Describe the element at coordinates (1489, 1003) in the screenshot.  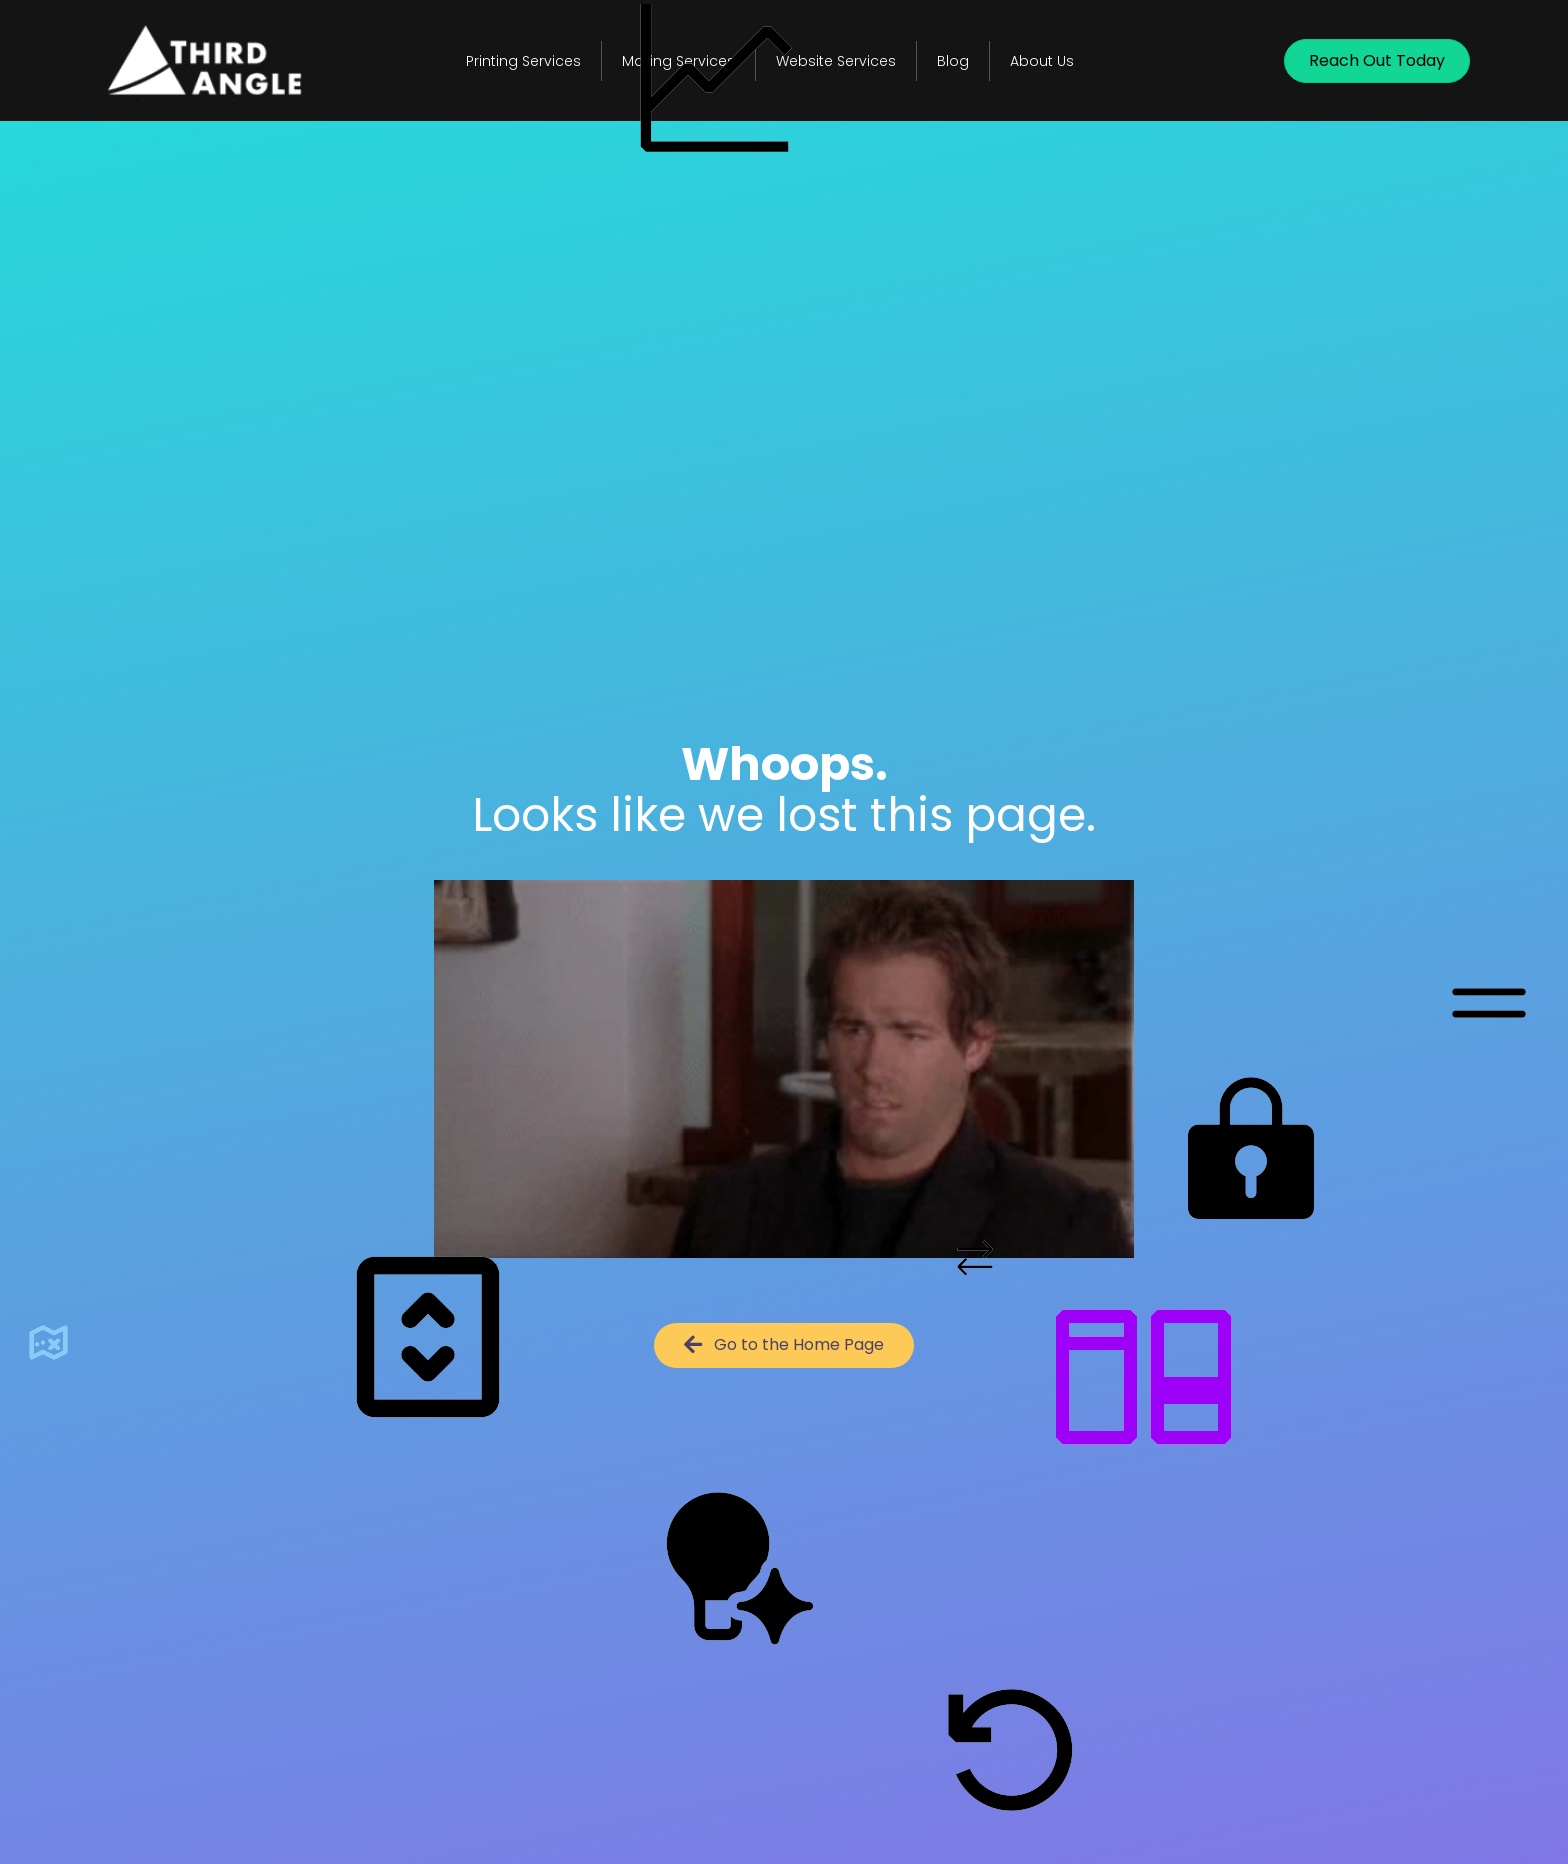
I see `reorder or rearrange items in a list` at that location.